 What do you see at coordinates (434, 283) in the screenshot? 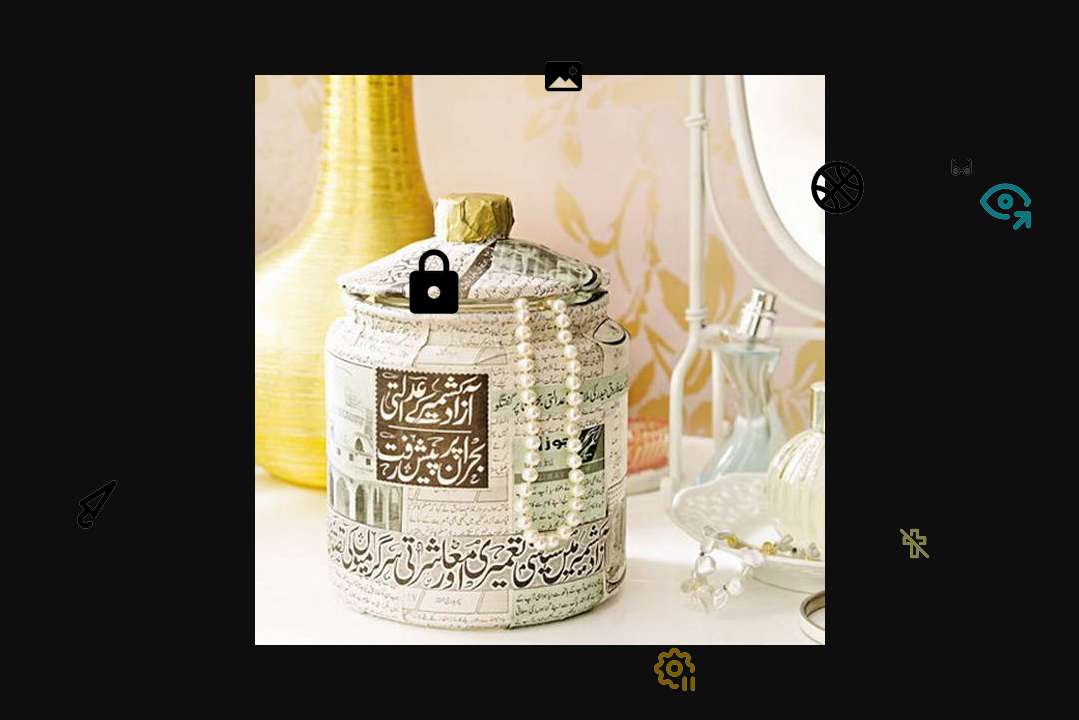
I see `indicates a secure connection` at bounding box center [434, 283].